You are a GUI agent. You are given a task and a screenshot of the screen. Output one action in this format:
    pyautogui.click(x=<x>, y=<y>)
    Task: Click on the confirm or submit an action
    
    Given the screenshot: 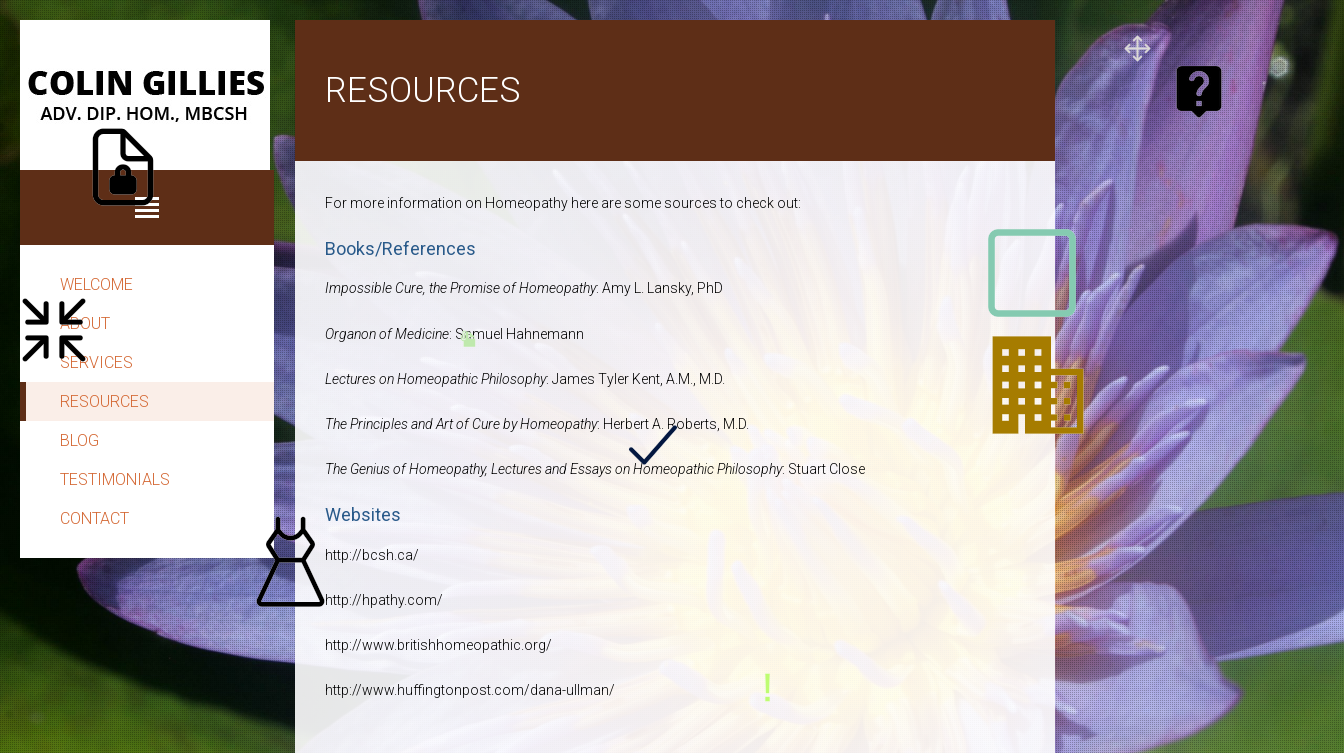 What is the action you would take?
    pyautogui.click(x=653, y=445)
    